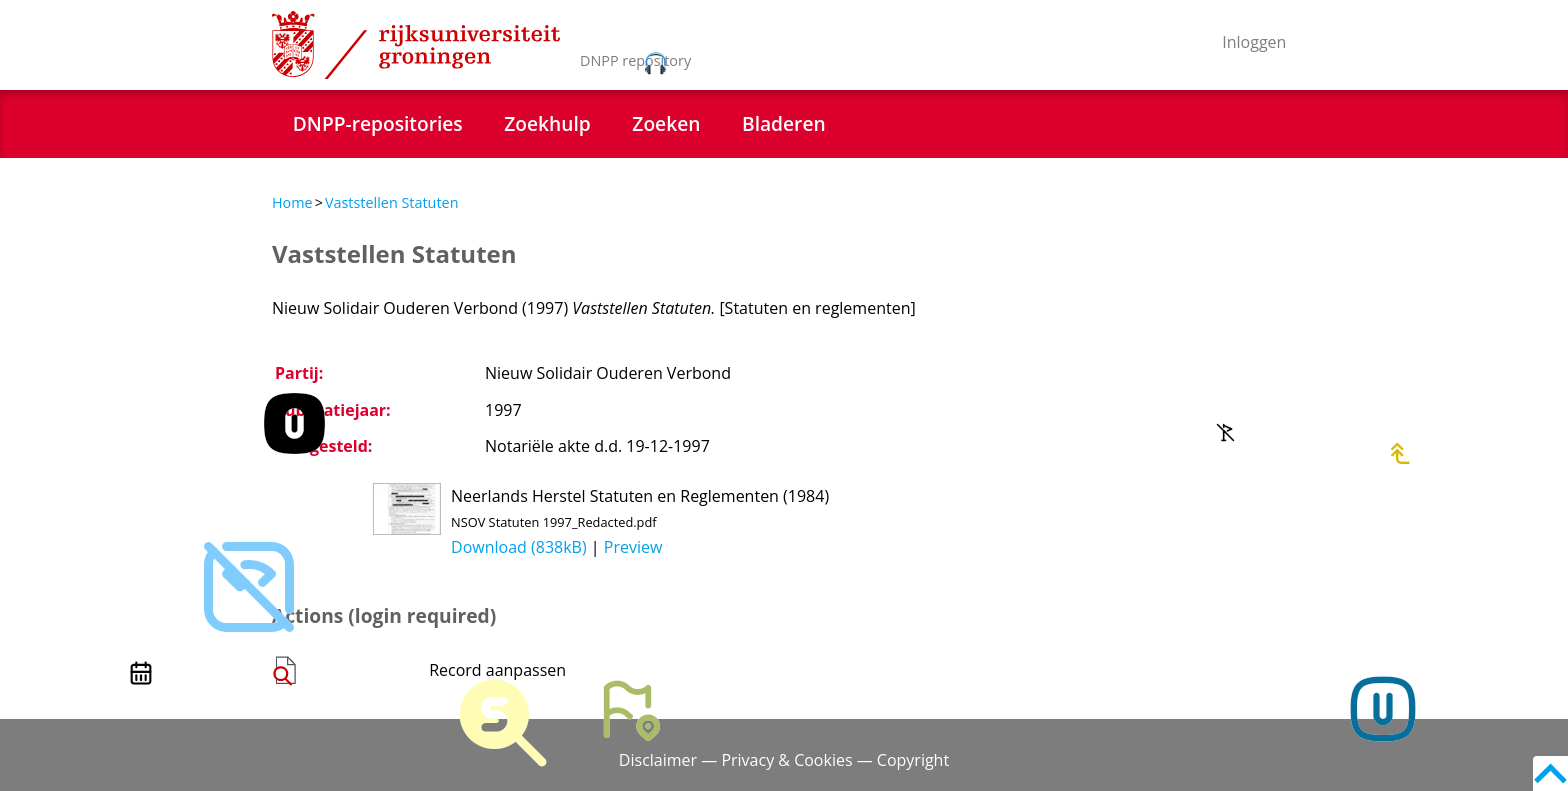  What do you see at coordinates (627, 708) in the screenshot?
I see `mark or flag a location on the map` at bounding box center [627, 708].